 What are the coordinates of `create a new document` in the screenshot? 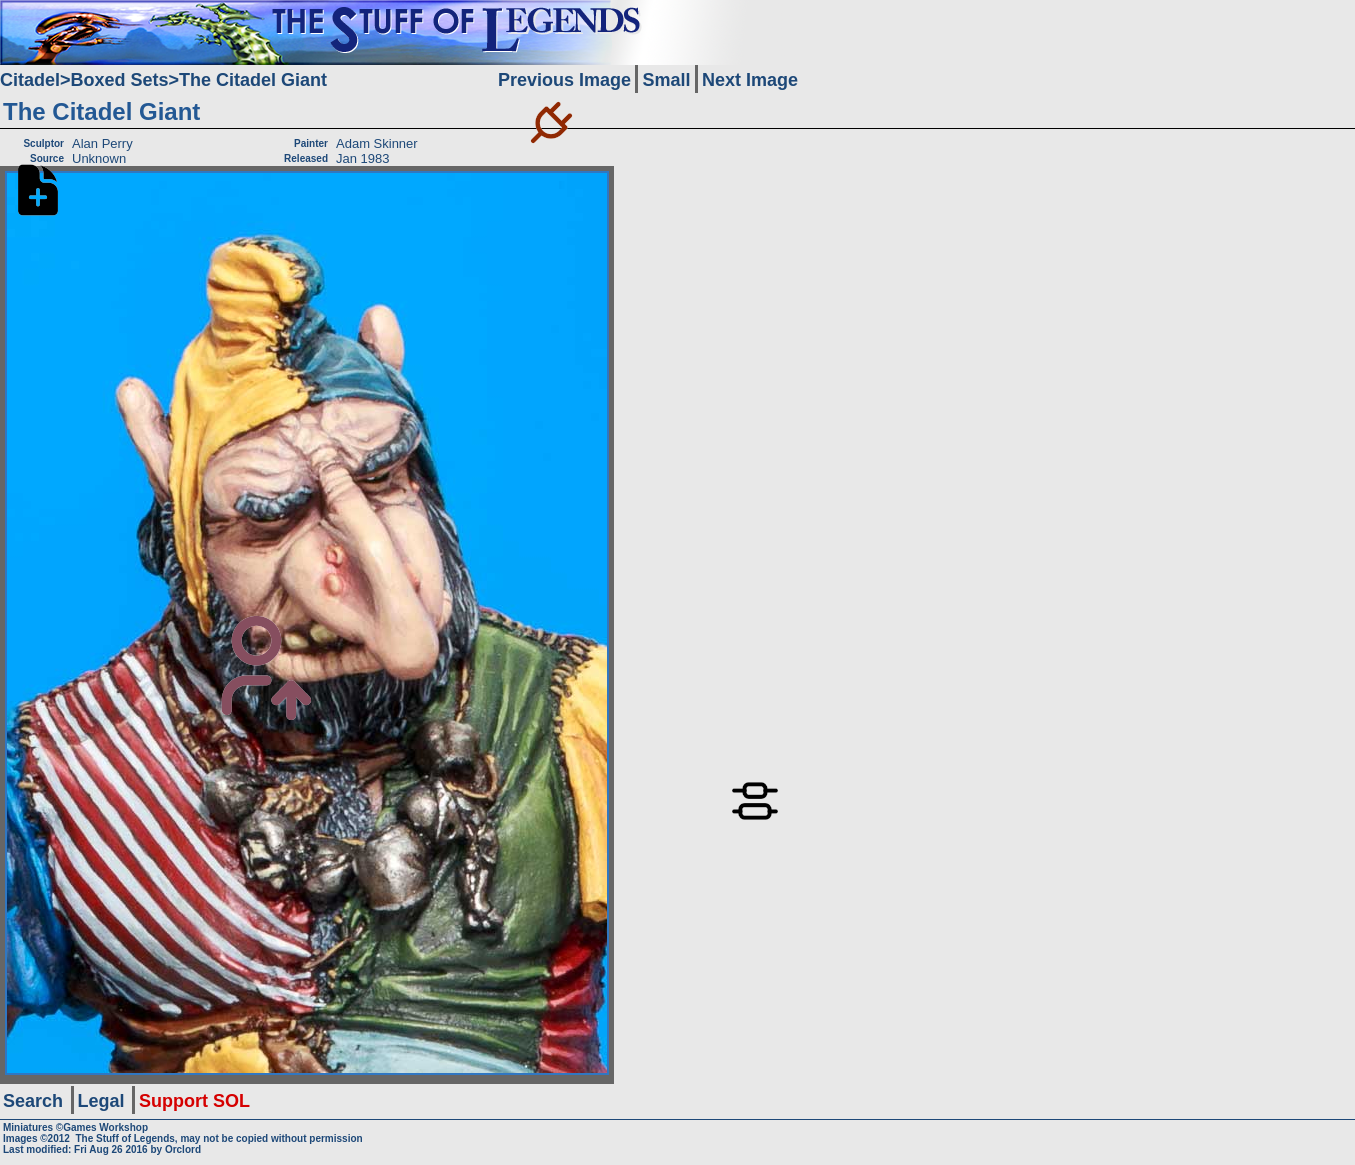 It's located at (38, 190).